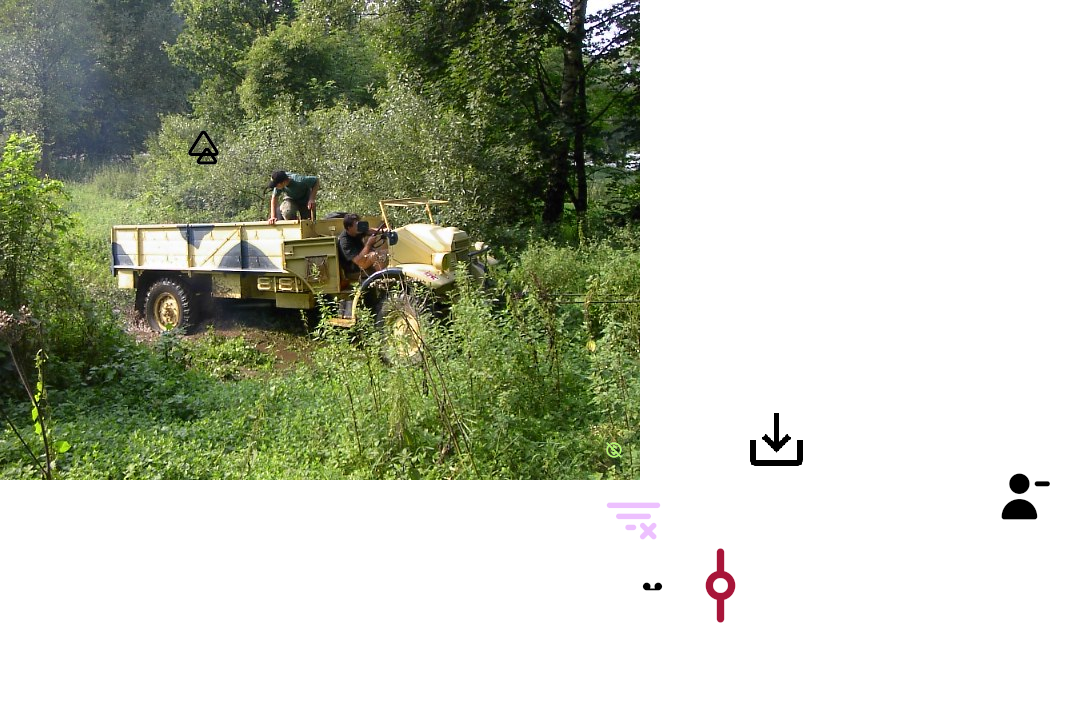 Image resolution: width=1082 pixels, height=720 pixels. What do you see at coordinates (720, 585) in the screenshot?
I see `view commit history in version control` at bounding box center [720, 585].